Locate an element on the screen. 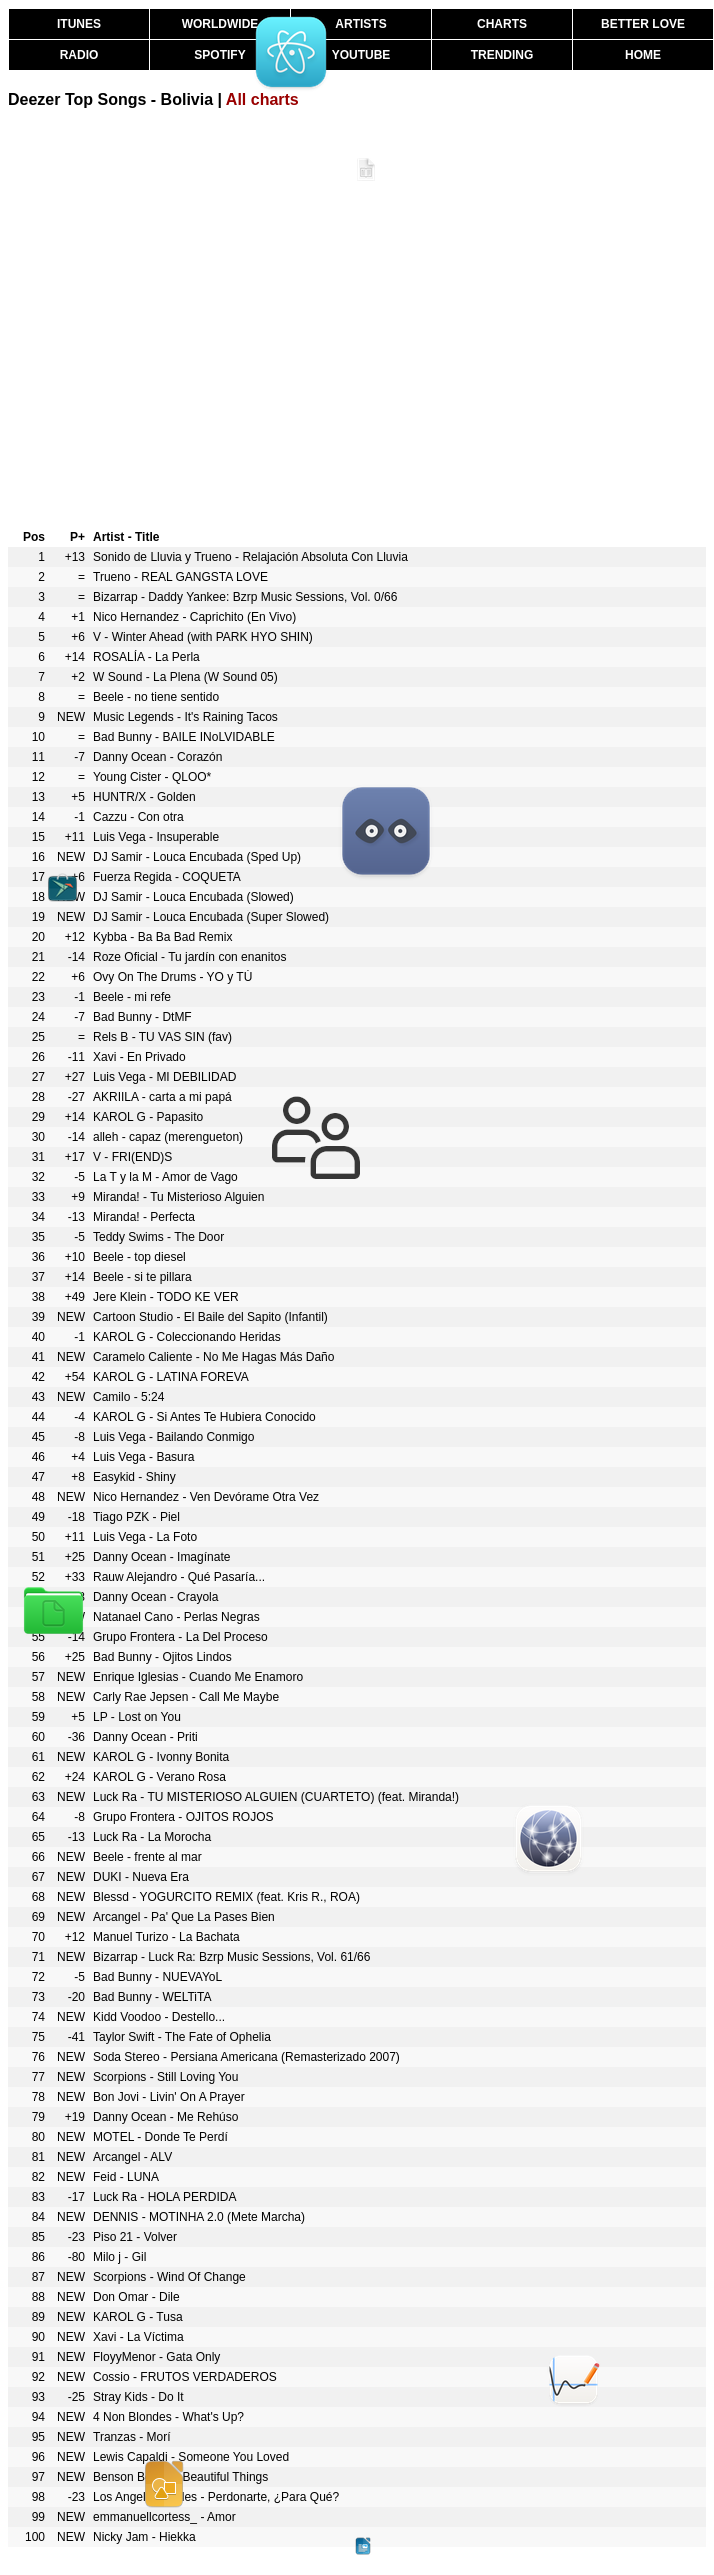 This screenshot has height=2575, width=714. open mockoon api mocking application is located at coordinates (386, 831).